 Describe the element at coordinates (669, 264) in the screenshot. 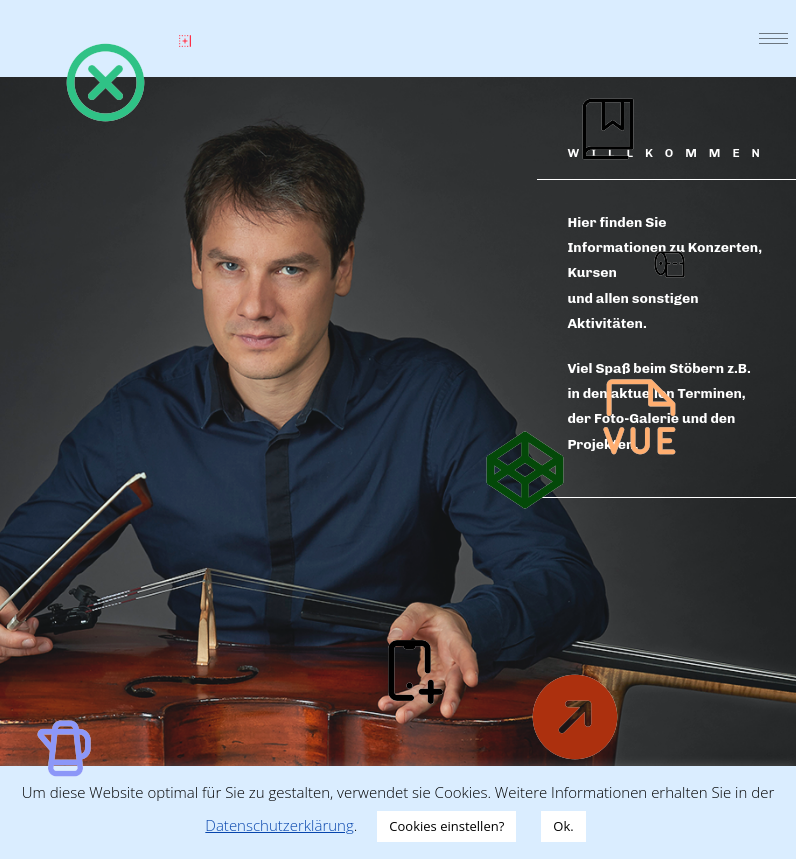

I see `indicates restroom or bathroom location` at that location.